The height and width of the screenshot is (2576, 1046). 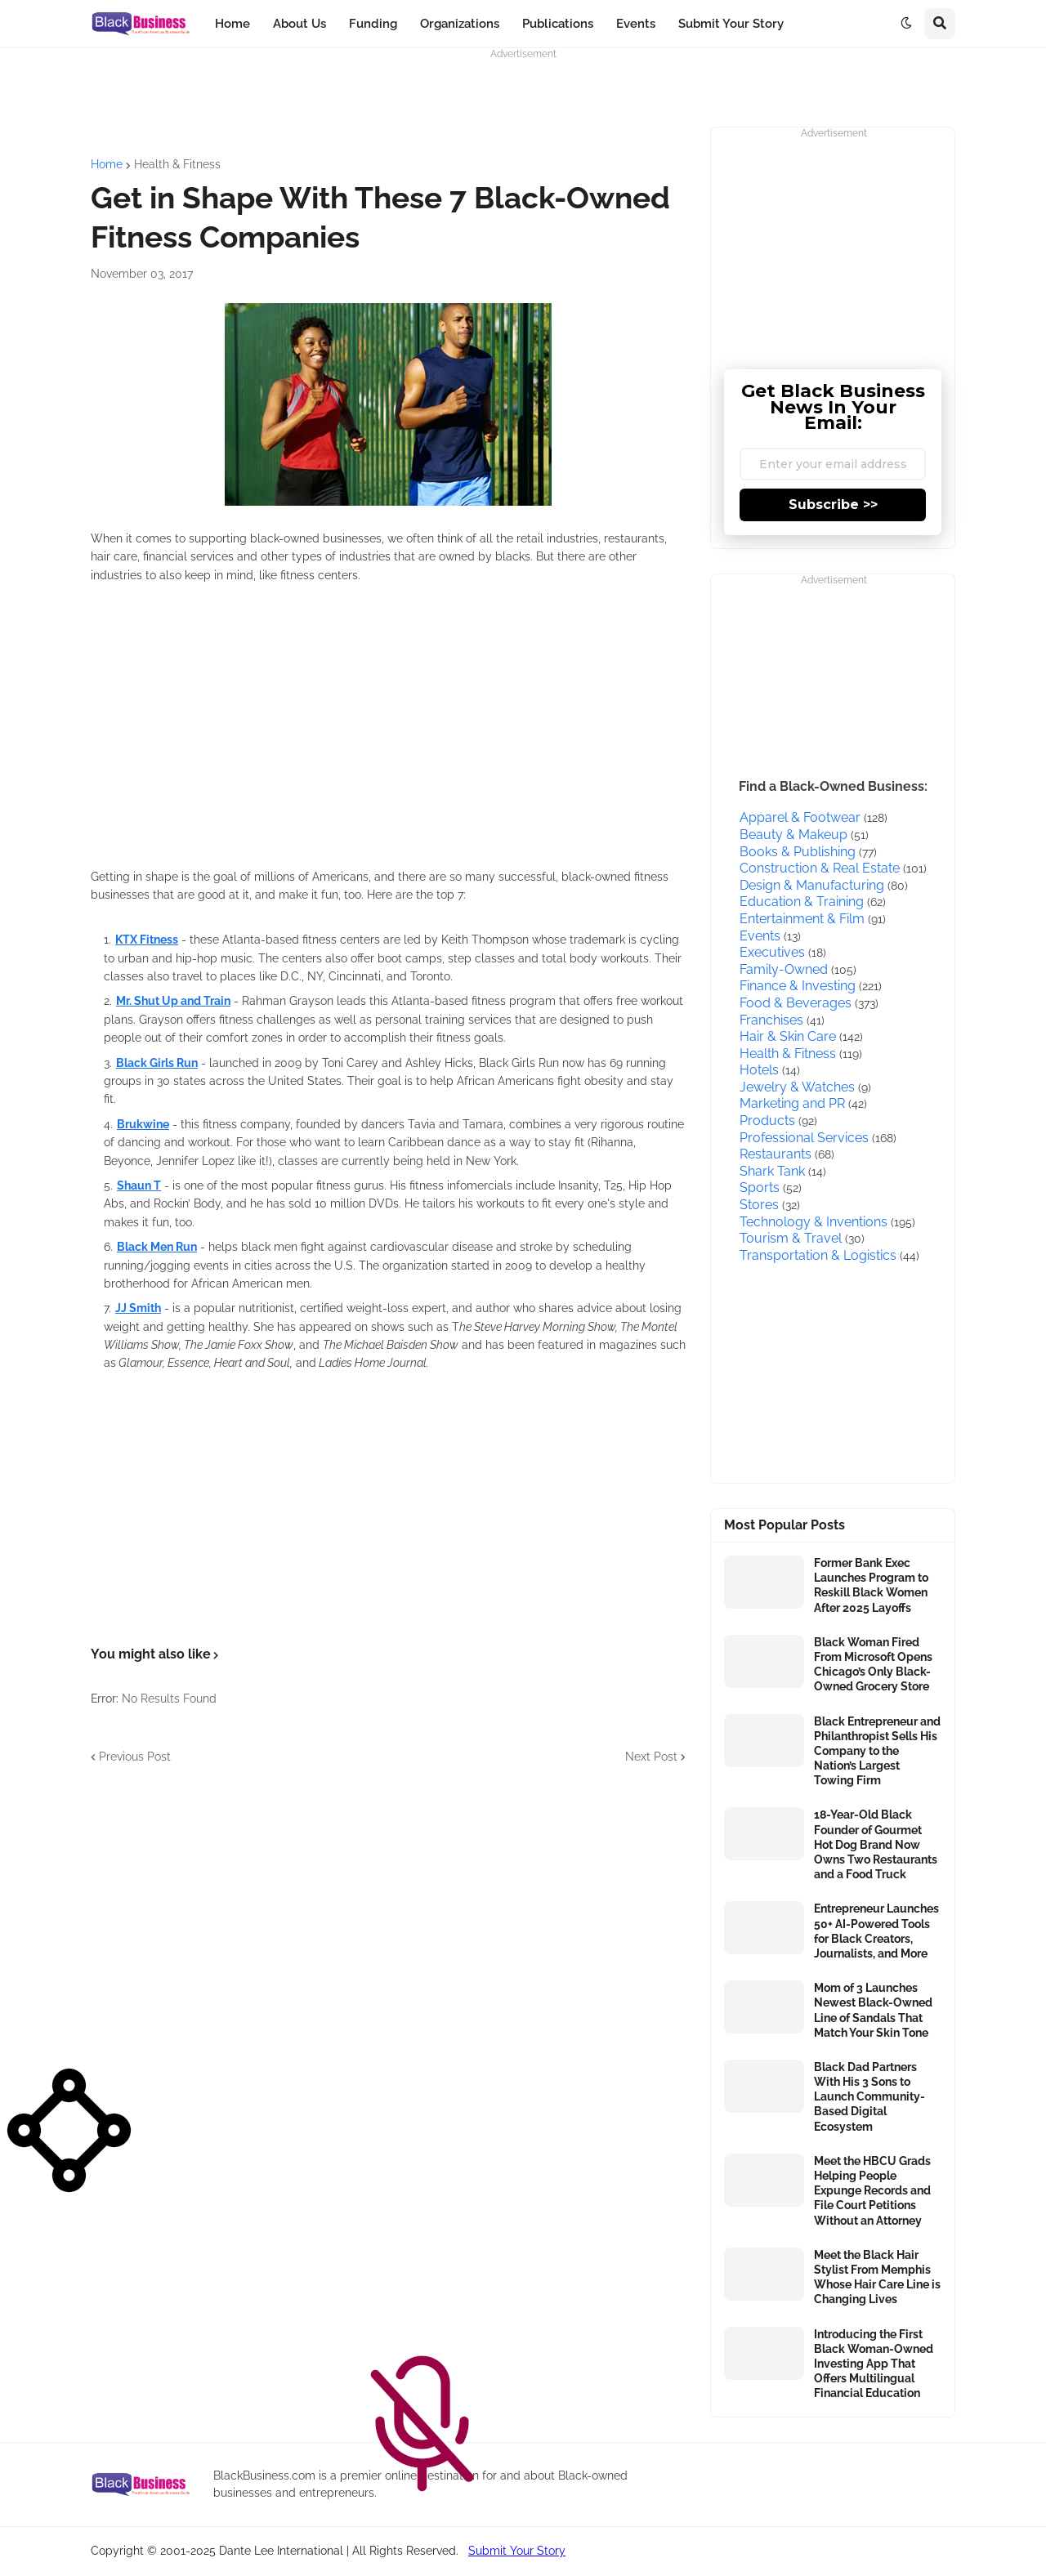 I want to click on view ring network topology, so click(x=69, y=2130).